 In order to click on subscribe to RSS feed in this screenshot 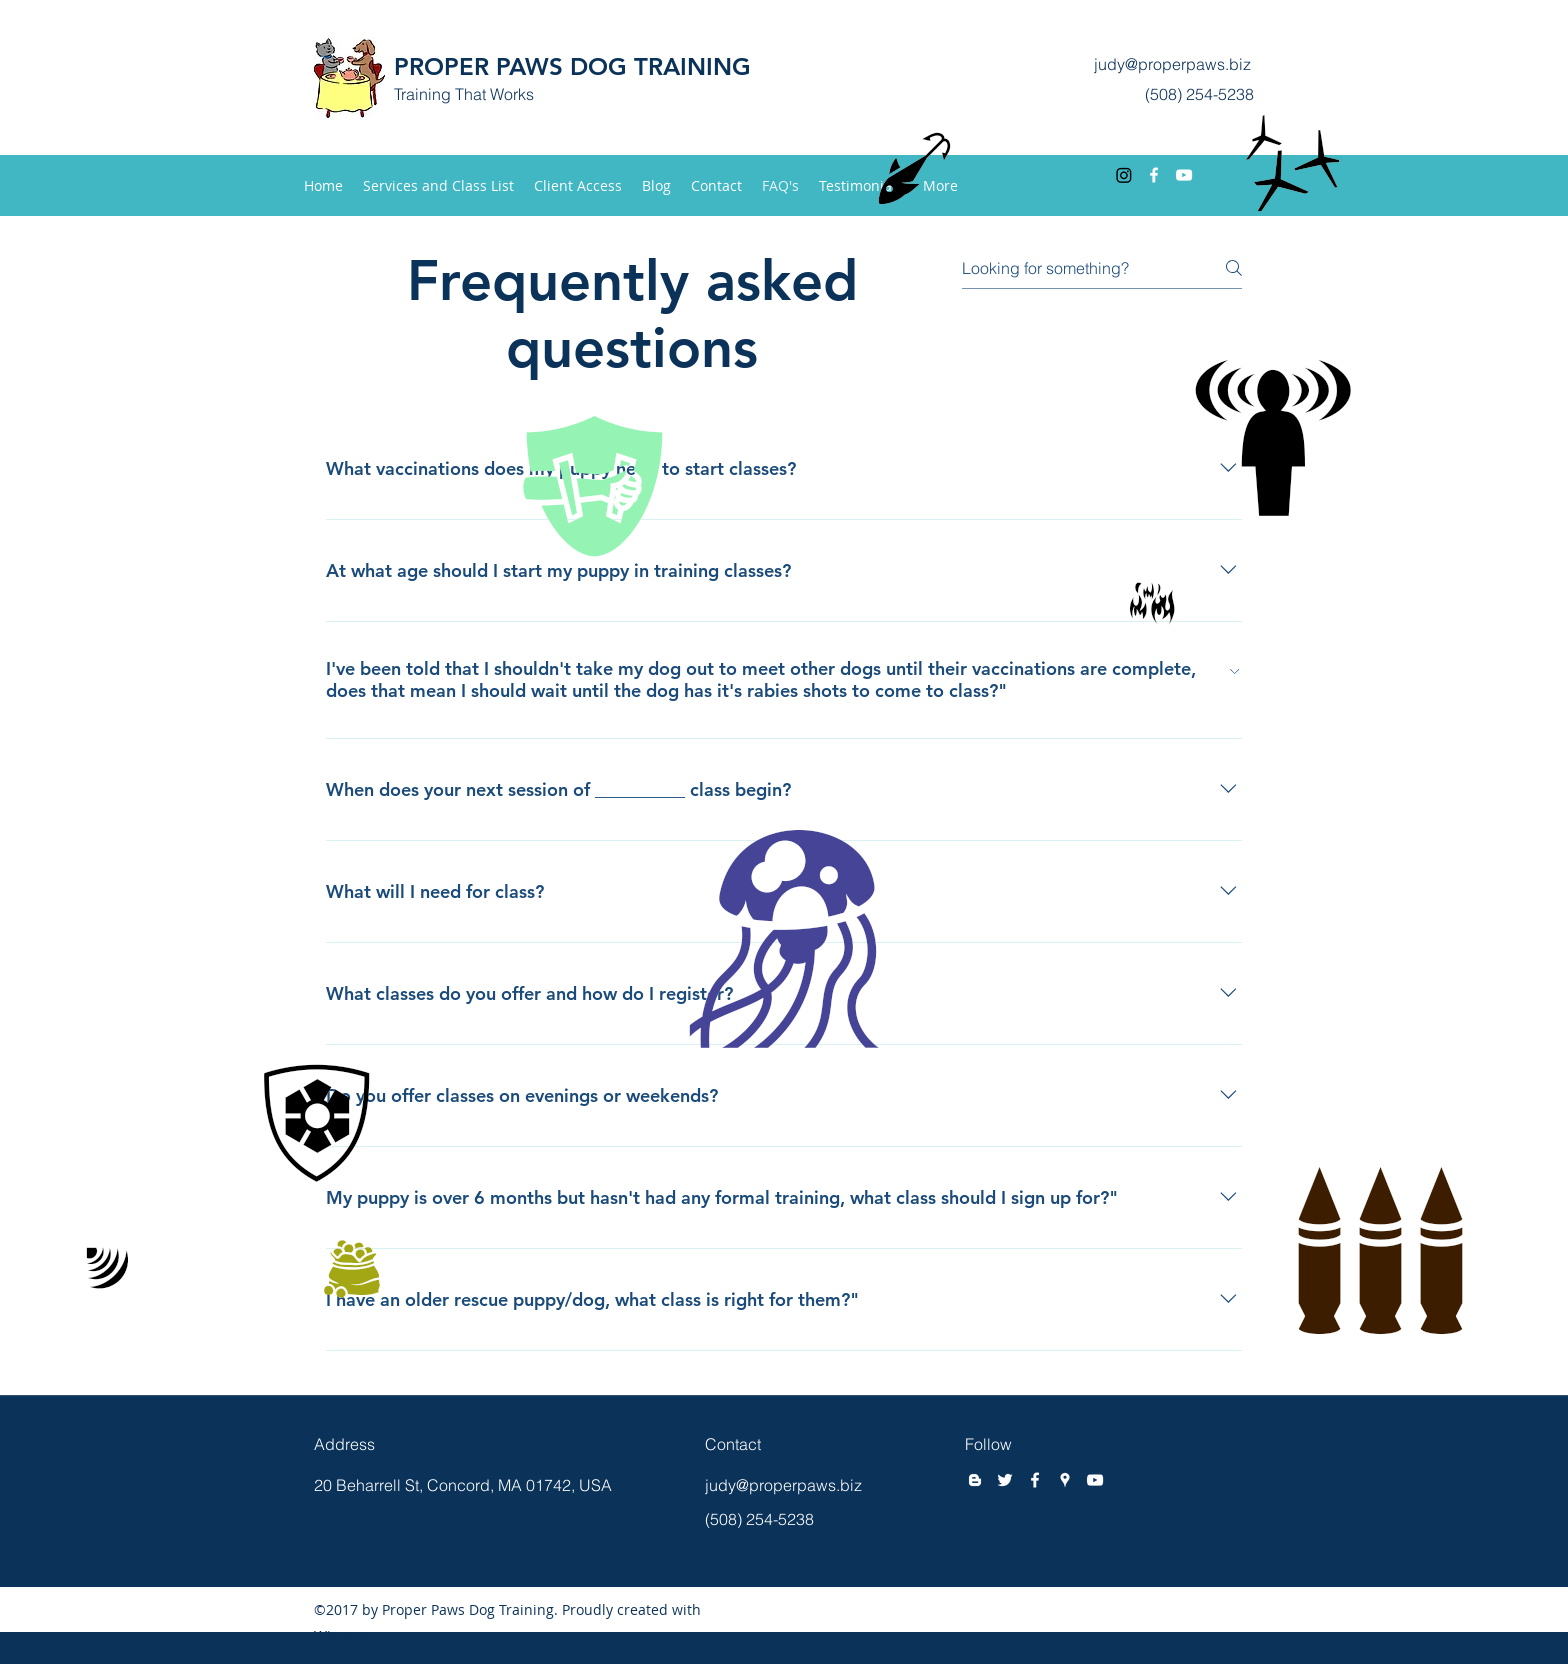, I will do `click(107, 1268)`.